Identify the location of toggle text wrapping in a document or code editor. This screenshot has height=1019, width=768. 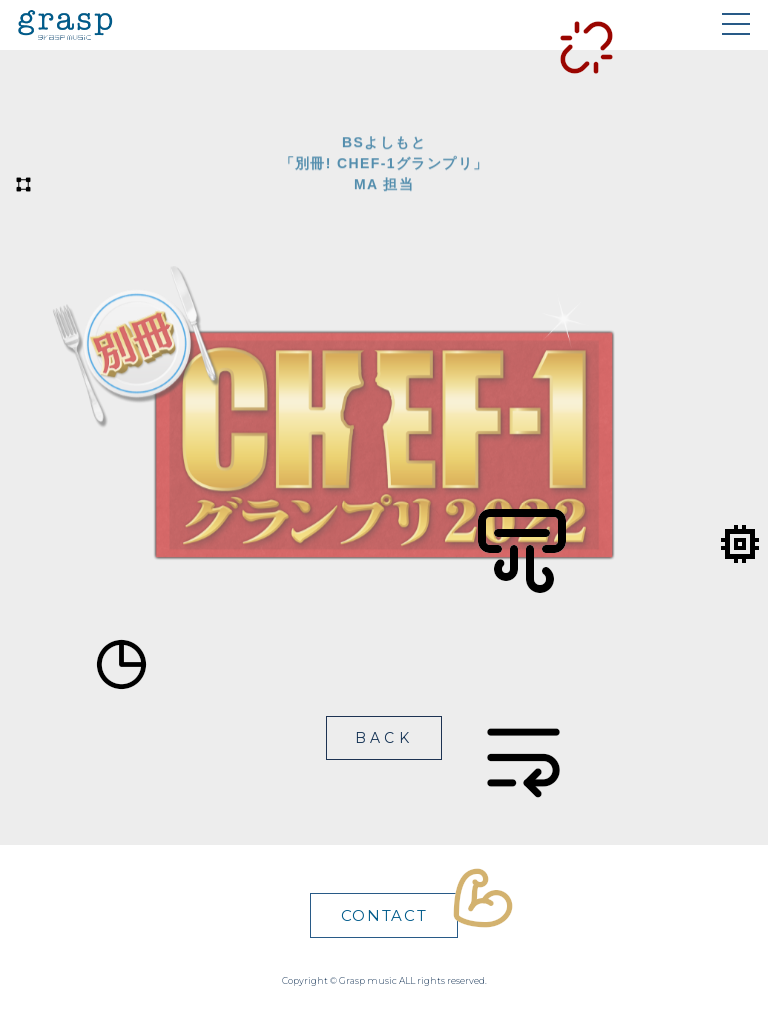
(523, 757).